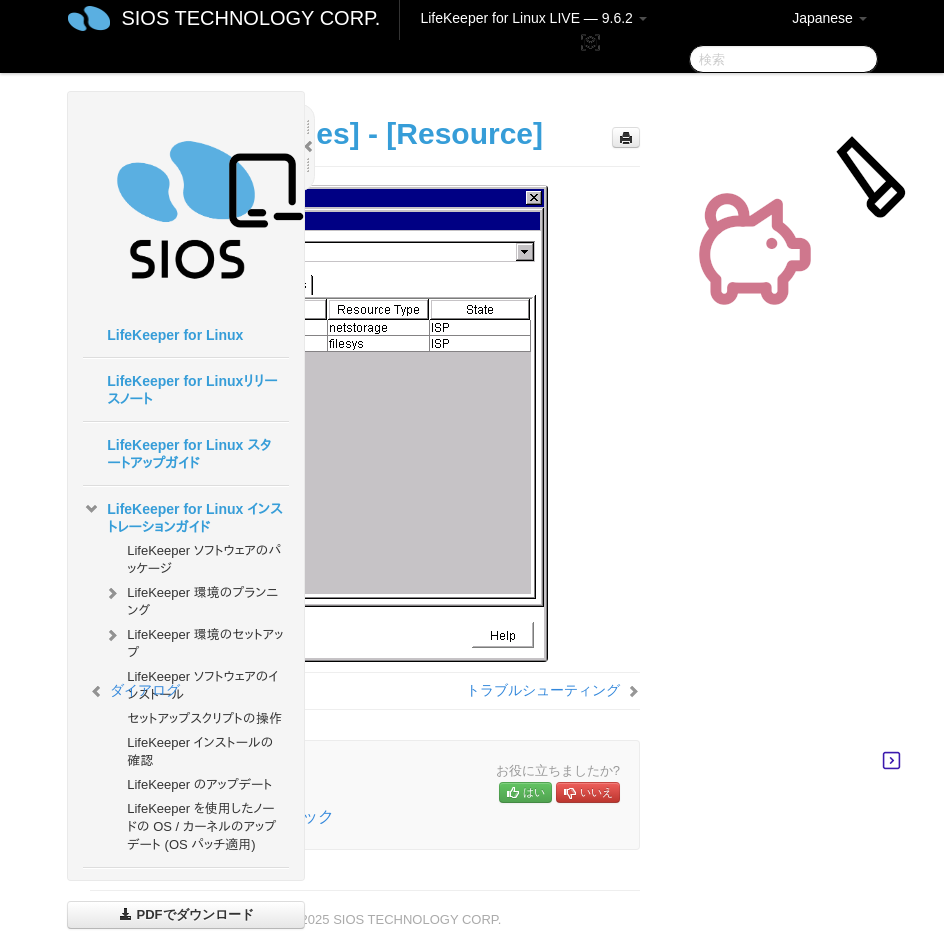 Image resolution: width=944 pixels, height=949 pixels. What do you see at coordinates (872, 178) in the screenshot?
I see `find carpentry or woodworking services` at bounding box center [872, 178].